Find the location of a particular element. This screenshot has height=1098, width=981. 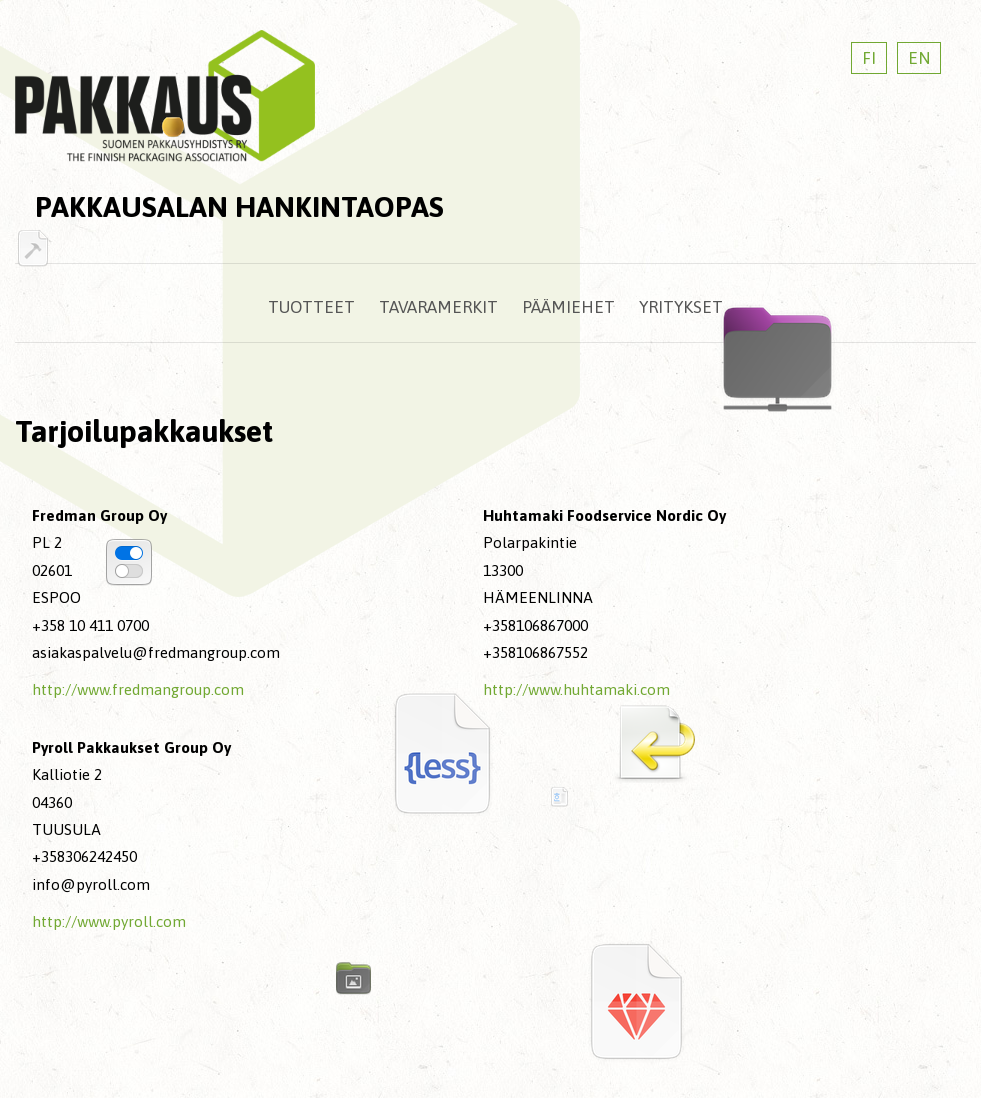

a LESS stylesheet file is located at coordinates (442, 753).